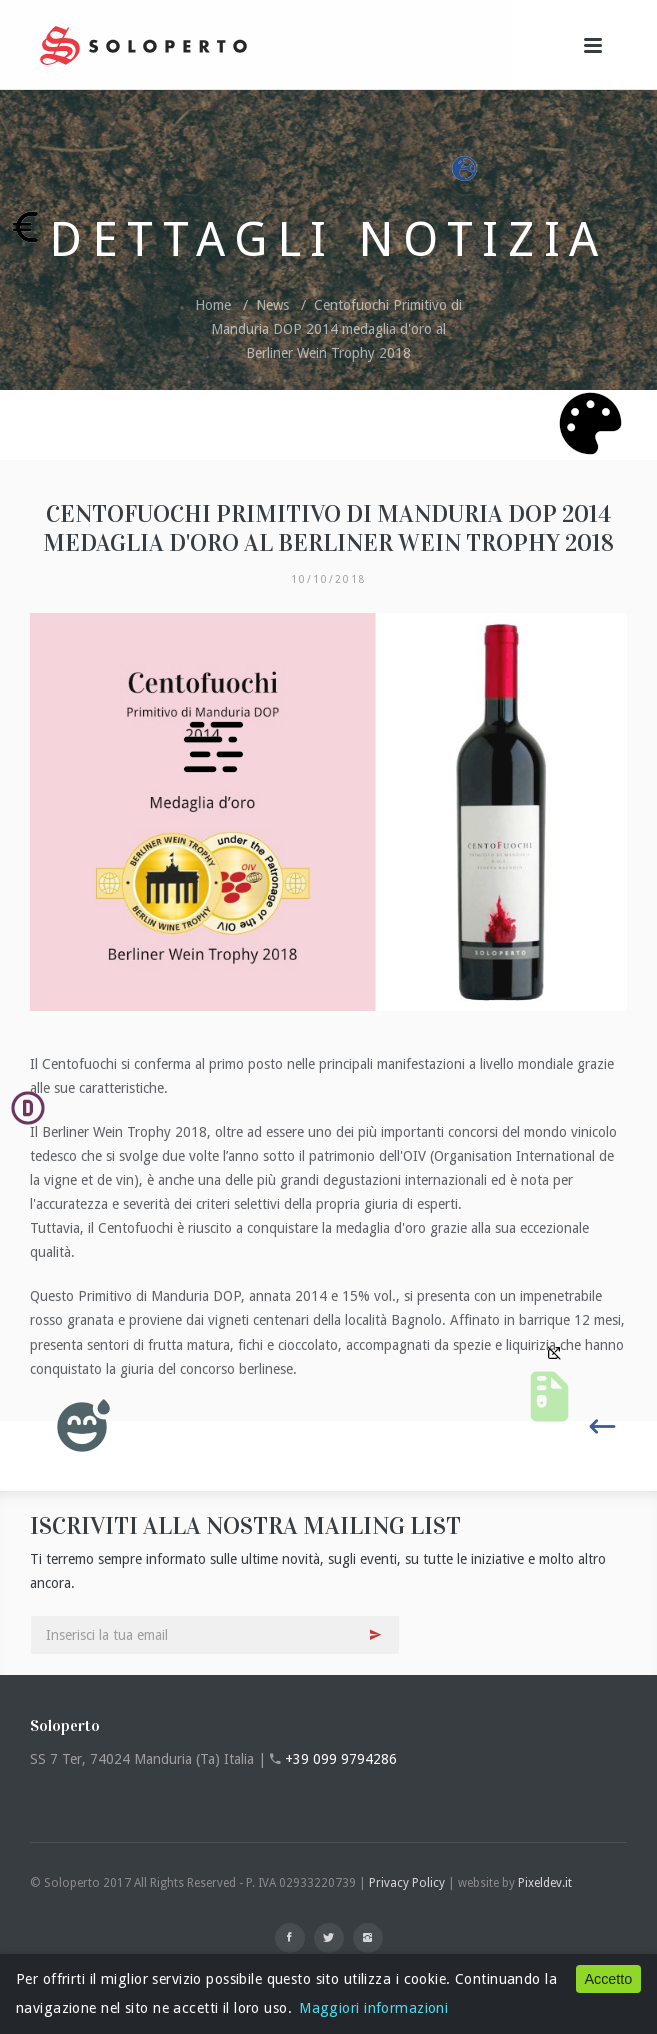  I want to click on react with nervous or awkward laughter, so click(82, 1427).